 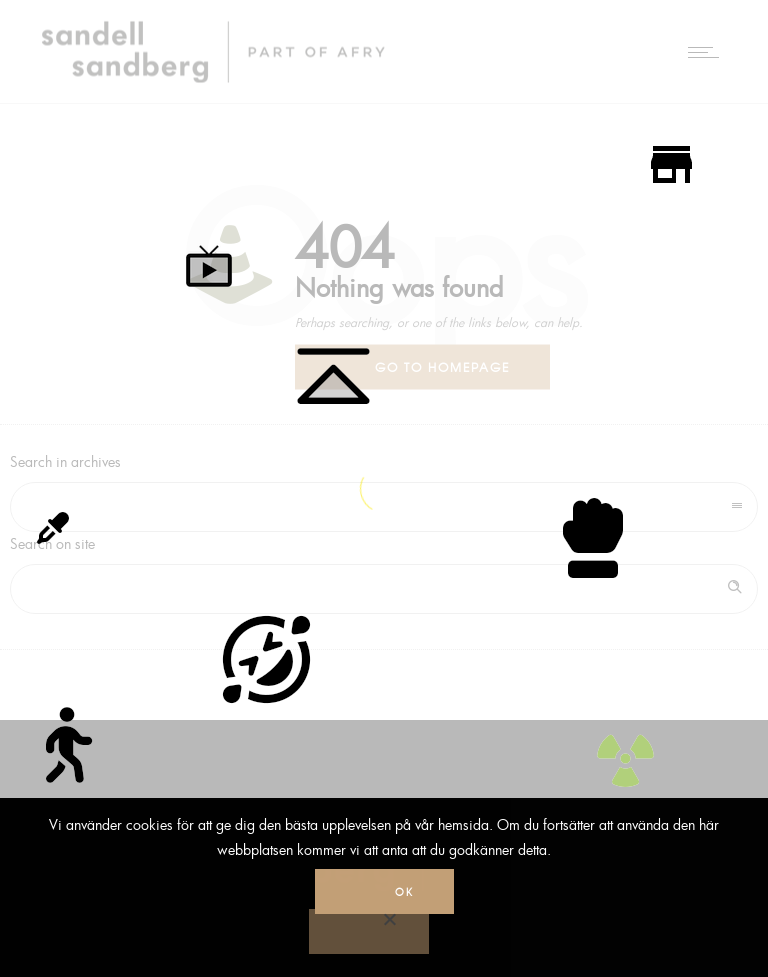 What do you see at coordinates (625, 758) in the screenshot?
I see `indicates radioactive or hazardous material warning` at bounding box center [625, 758].